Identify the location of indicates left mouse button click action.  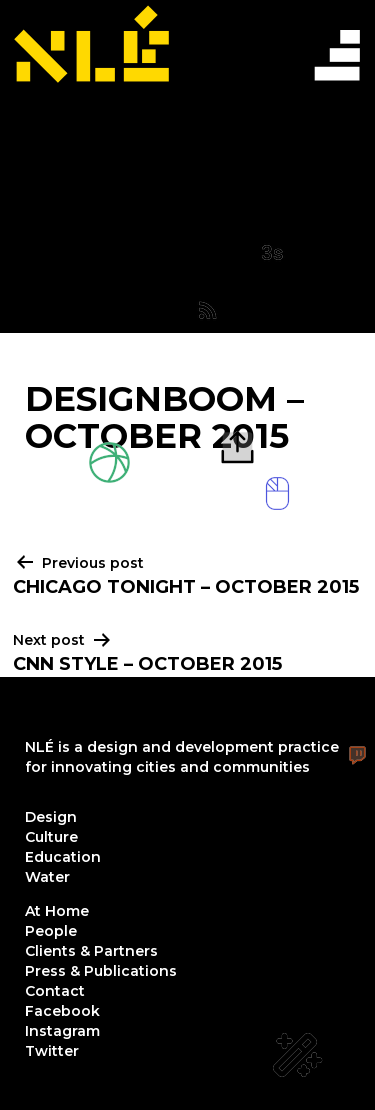
(277, 493).